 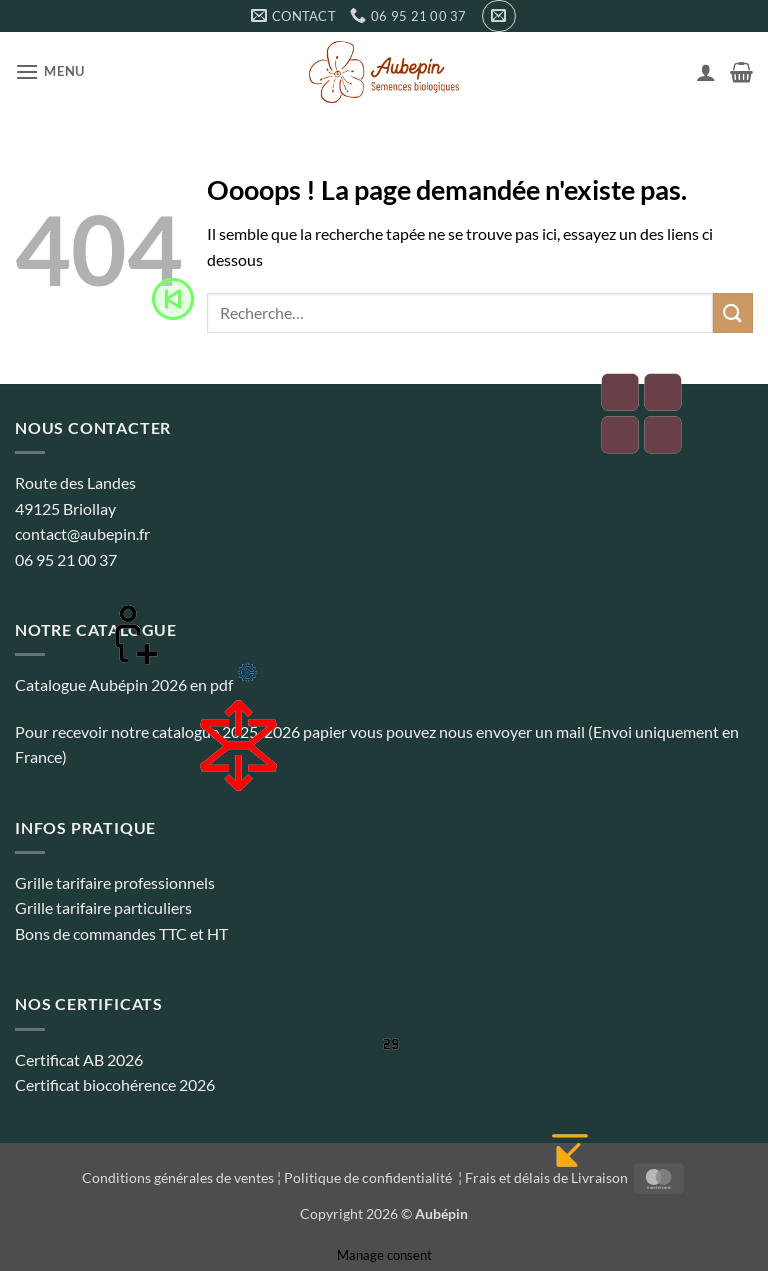 What do you see at coordinates (641, 413) in the screenshot?
I see `view items in grid layout` at bounding box center [641, 413].